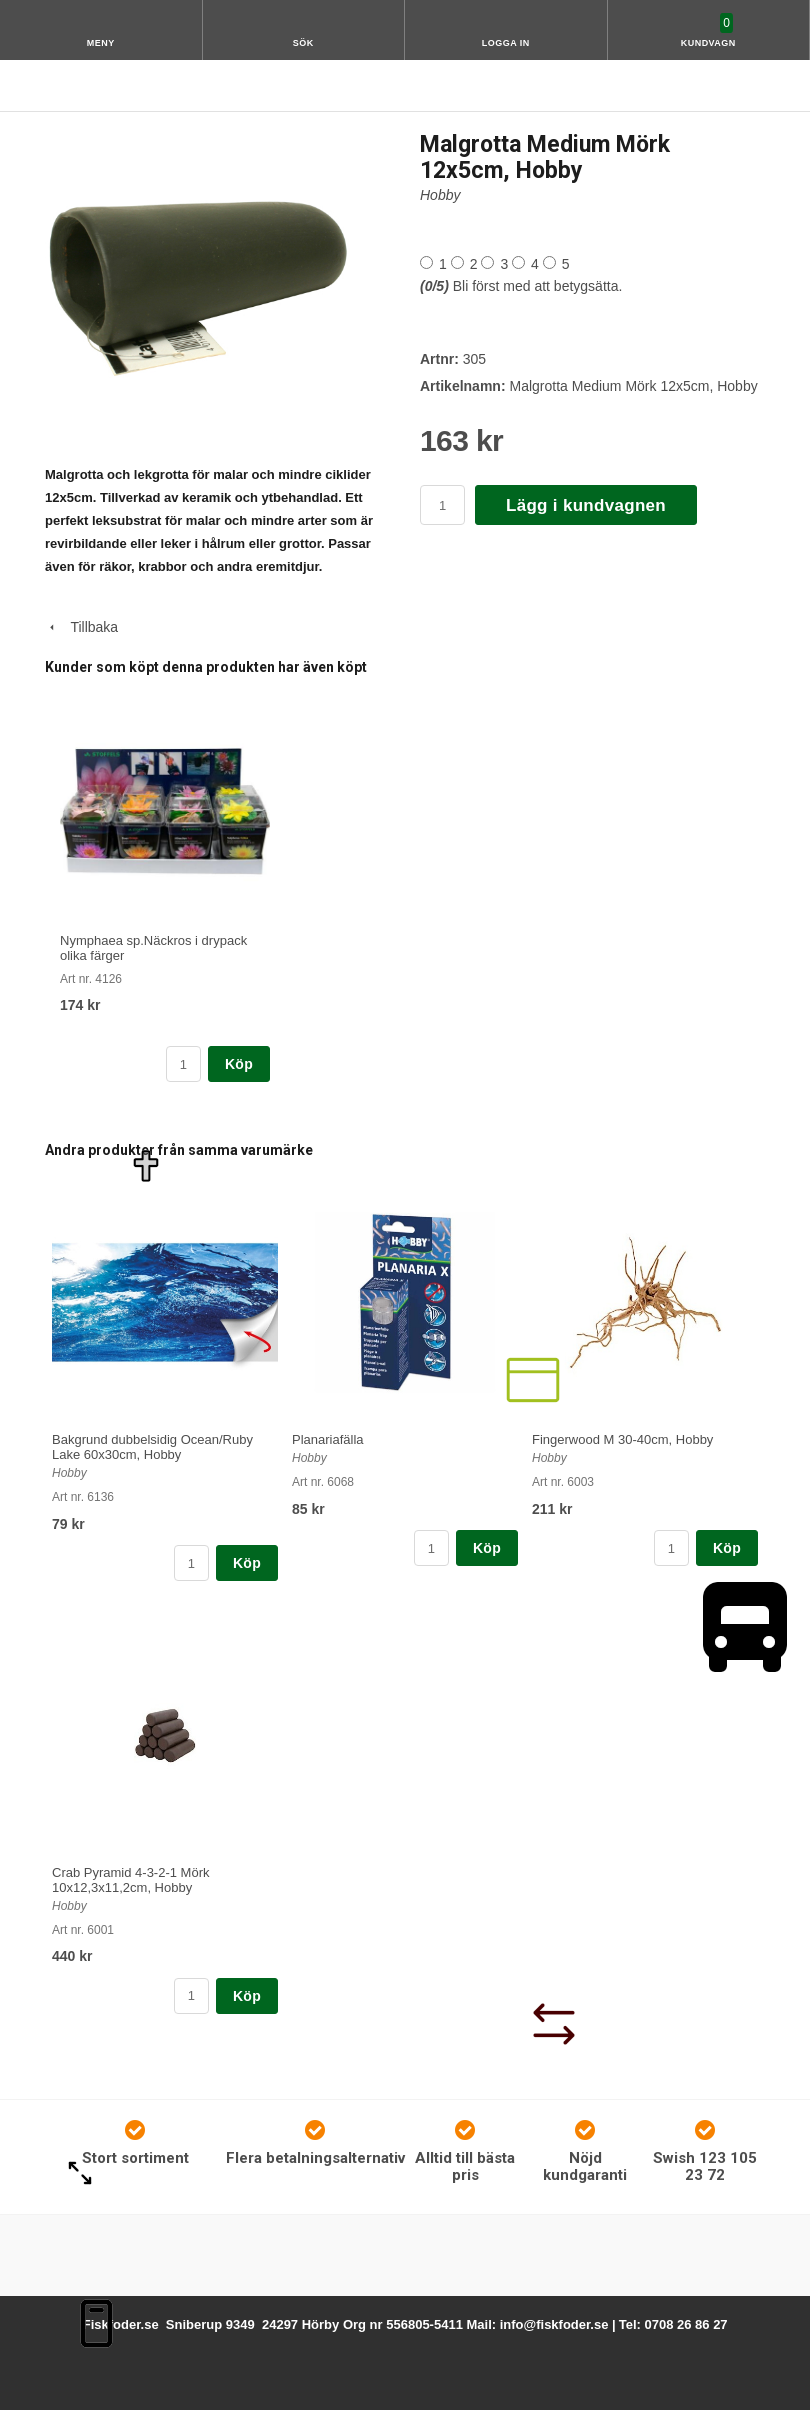 This screenshot has width=810, height=2410. I want to click on indicates a religious or faith-based feature, so click(146, 1166).